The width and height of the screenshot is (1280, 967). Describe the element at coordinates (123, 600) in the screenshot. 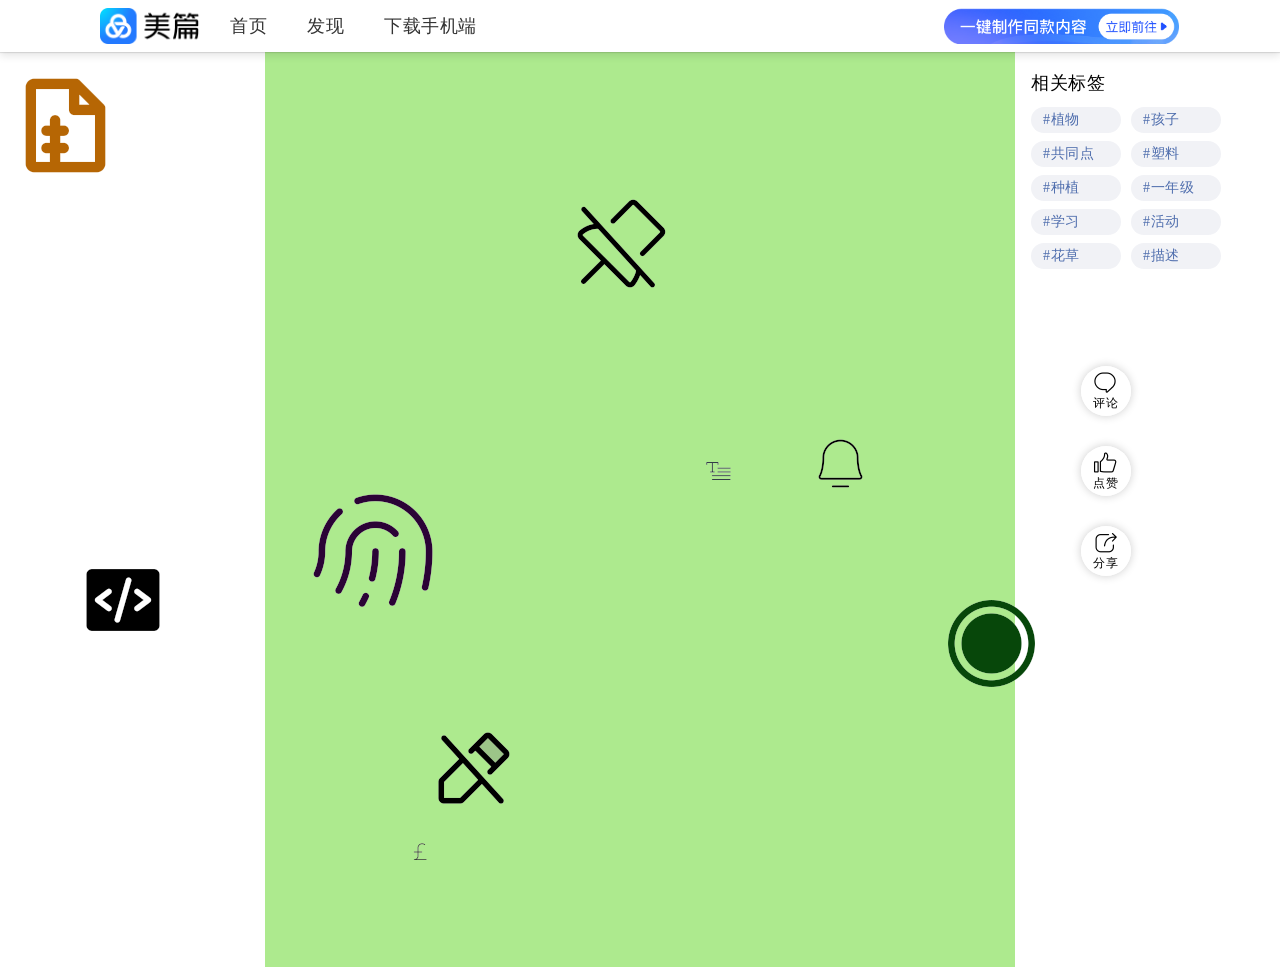

I see `view or edit source code` at that location.